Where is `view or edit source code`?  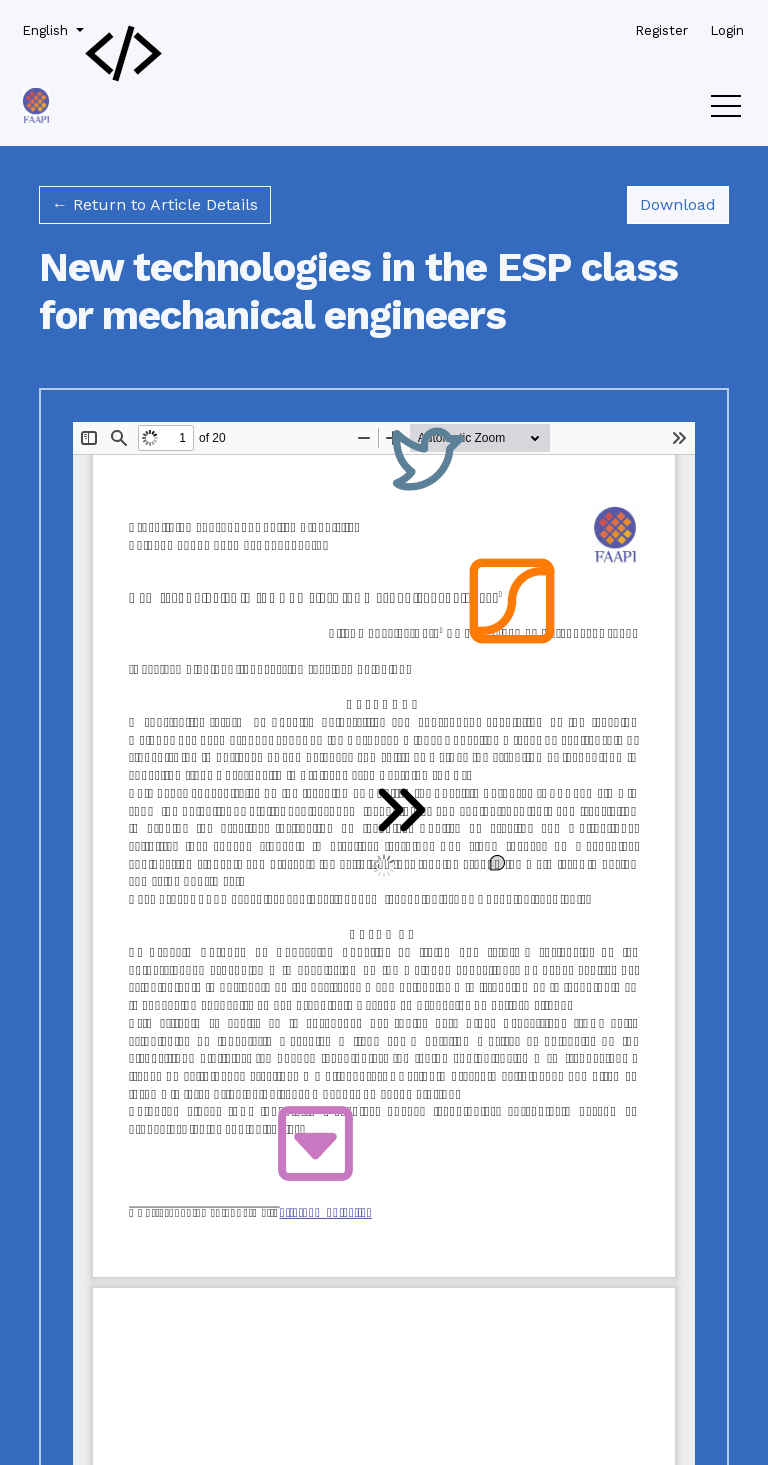
view or edit source code is located at coordinates (123, 53).